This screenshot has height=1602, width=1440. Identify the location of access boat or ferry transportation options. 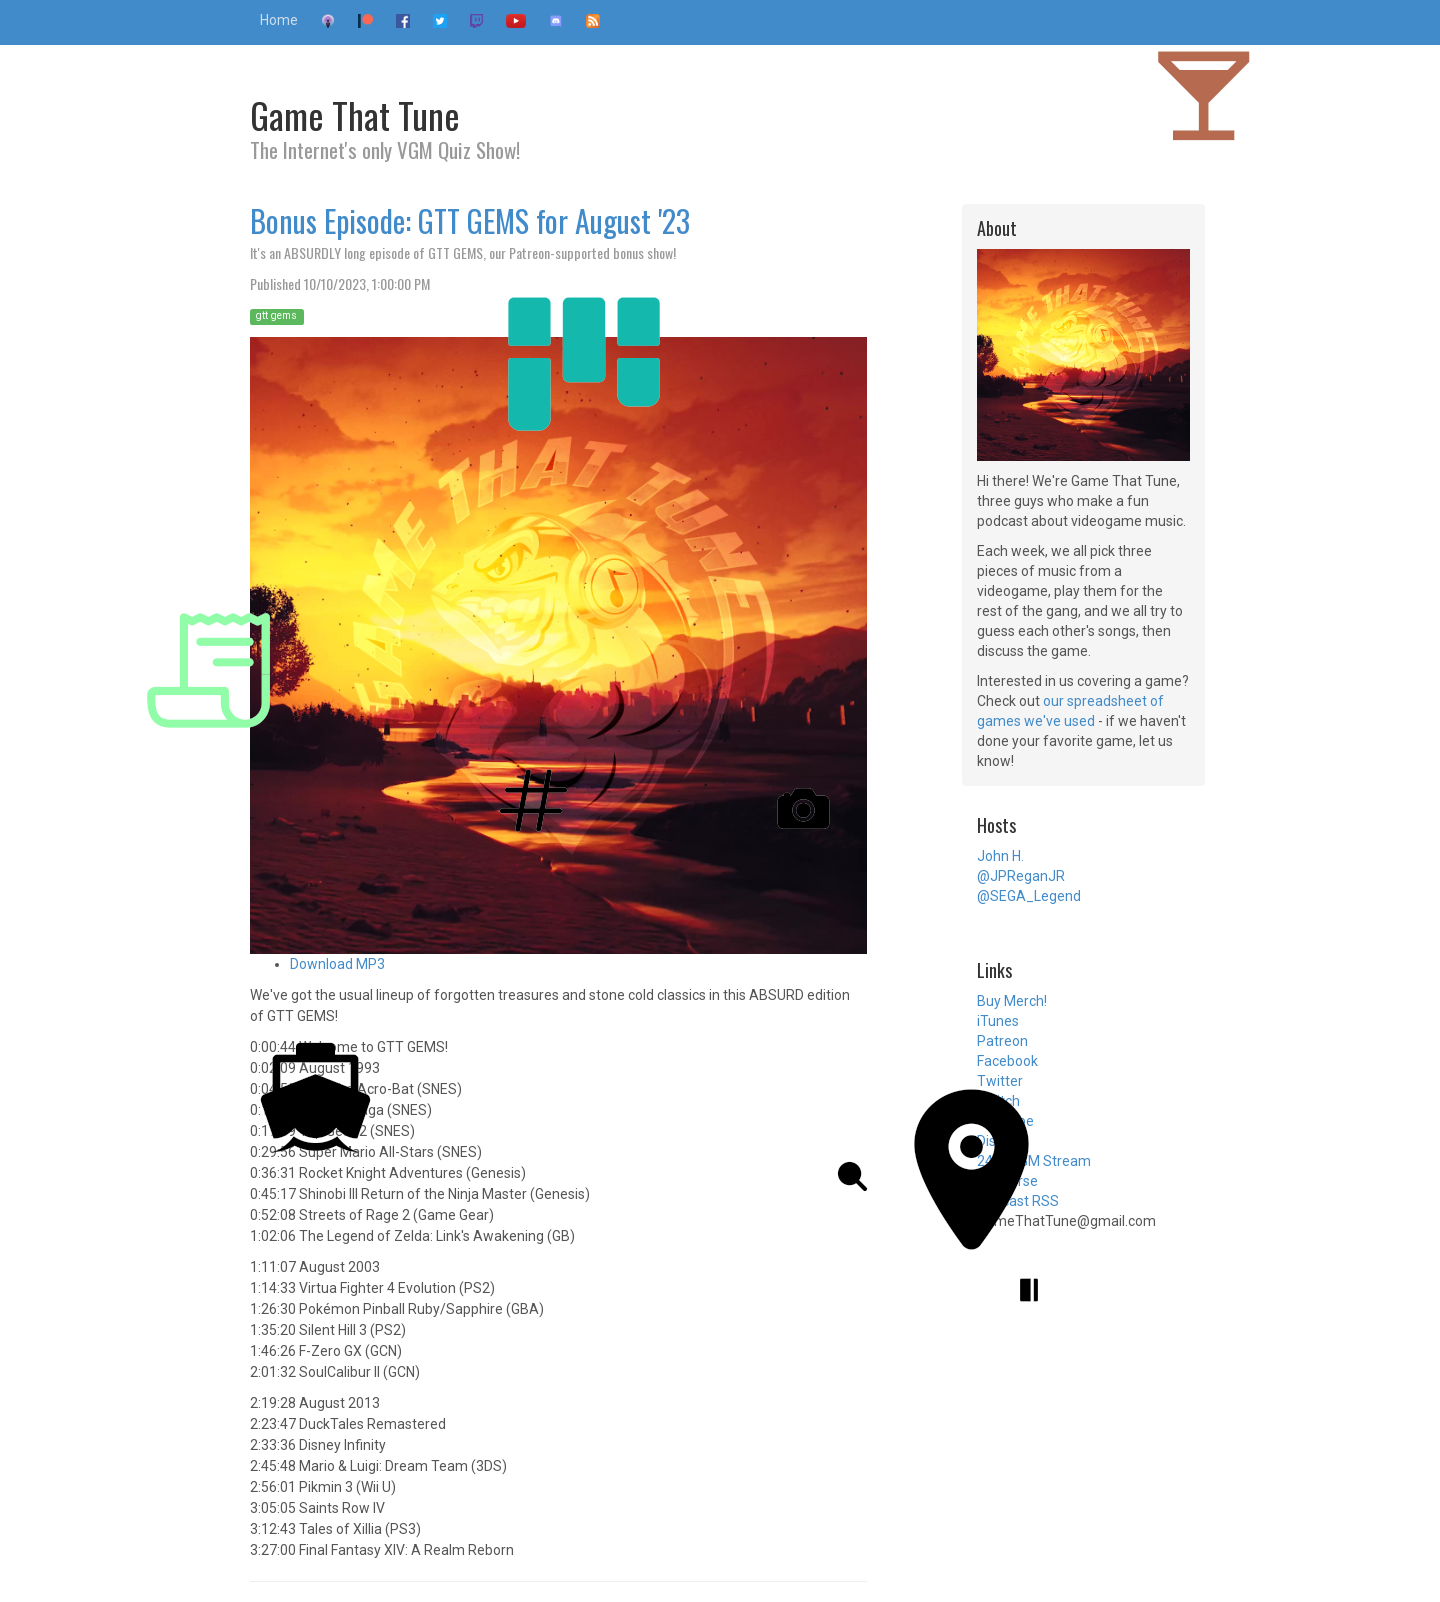
(315, 1099).